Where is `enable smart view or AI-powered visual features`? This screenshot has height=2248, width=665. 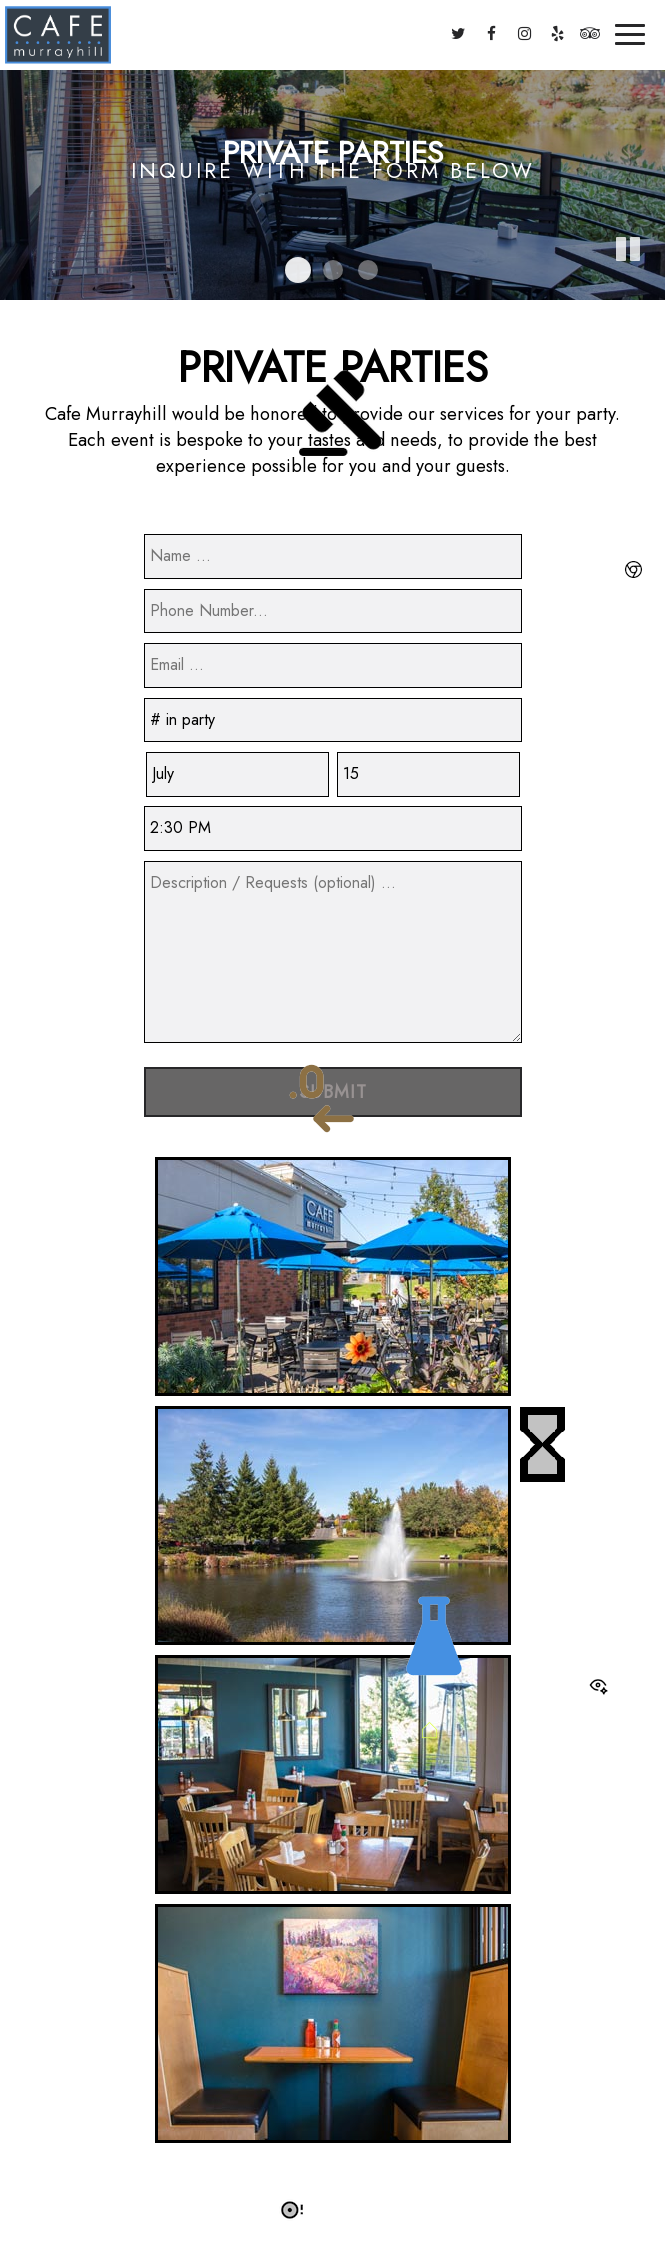
enable smart view or AI-powered visual features is located at coordinates (598, 1685).